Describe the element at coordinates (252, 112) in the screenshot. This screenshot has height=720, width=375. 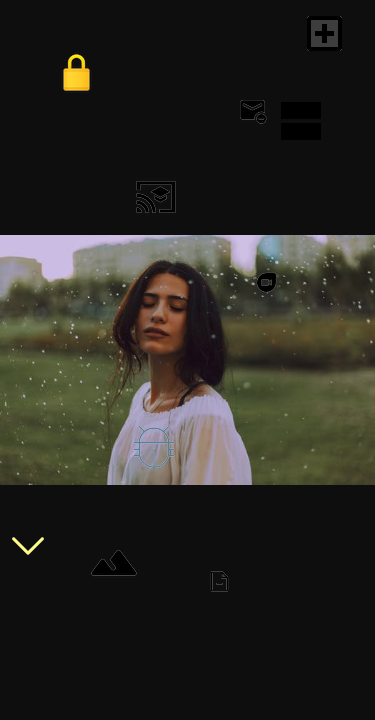
I see `unsubscribe from email notifications` at that location.